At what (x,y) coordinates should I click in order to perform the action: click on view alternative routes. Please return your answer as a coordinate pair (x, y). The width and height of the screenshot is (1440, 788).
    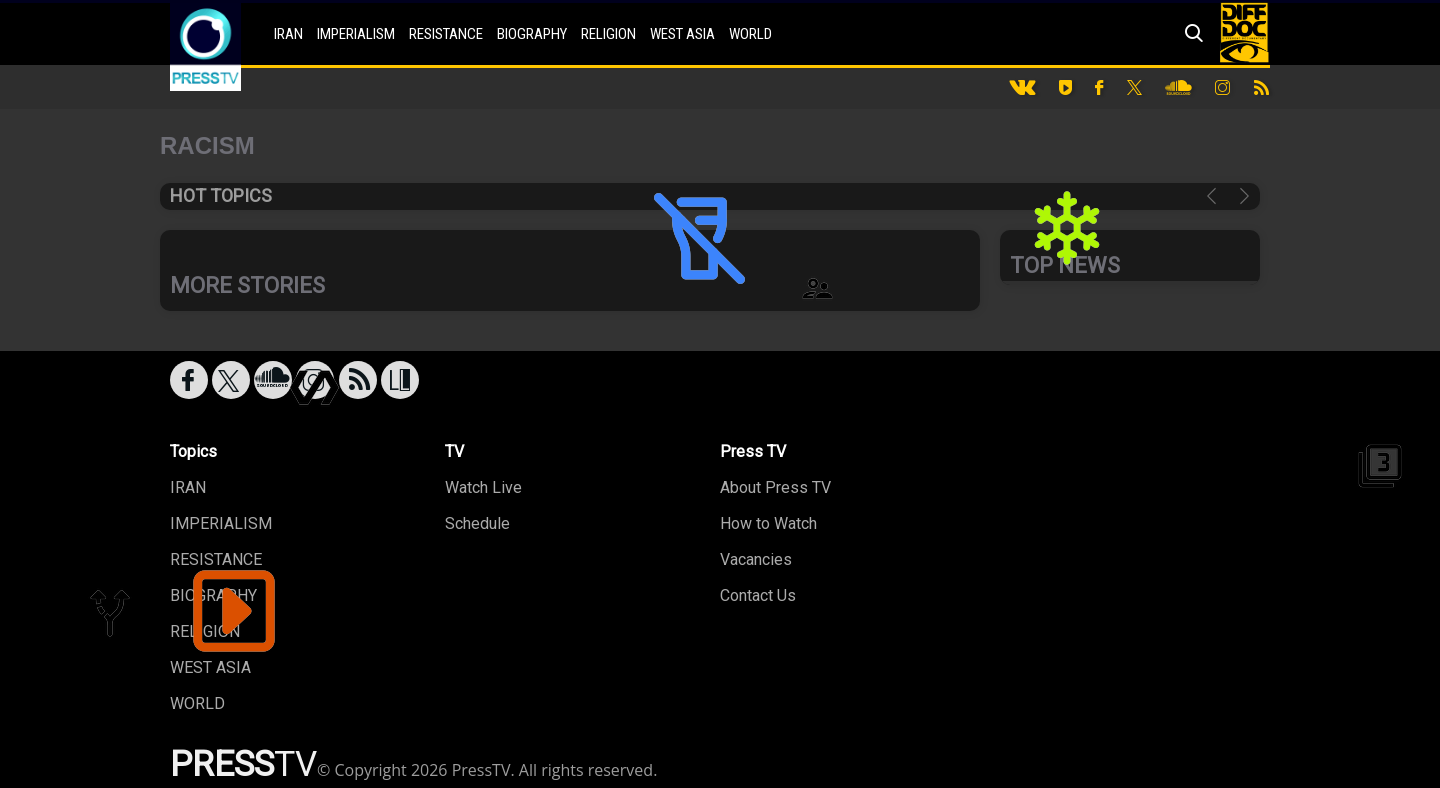
    Looking at the image, I should click on (110, 613).